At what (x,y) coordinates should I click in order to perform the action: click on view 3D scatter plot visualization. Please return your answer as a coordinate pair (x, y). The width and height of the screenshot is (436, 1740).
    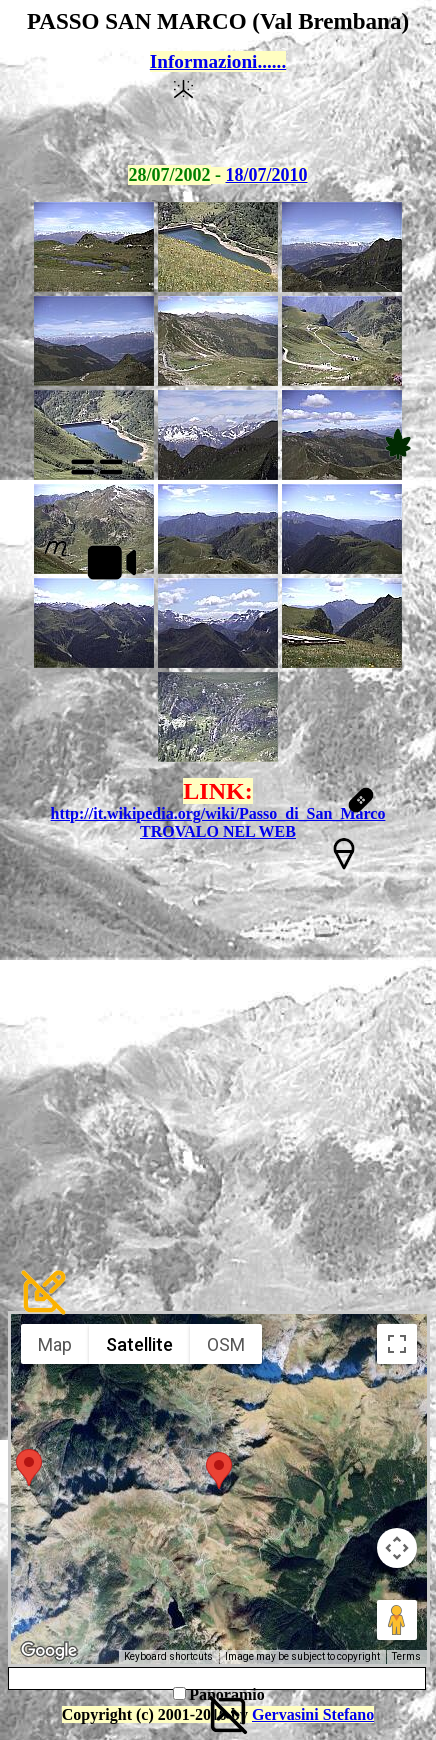
    Looking at the image, I should click on (183, 89).